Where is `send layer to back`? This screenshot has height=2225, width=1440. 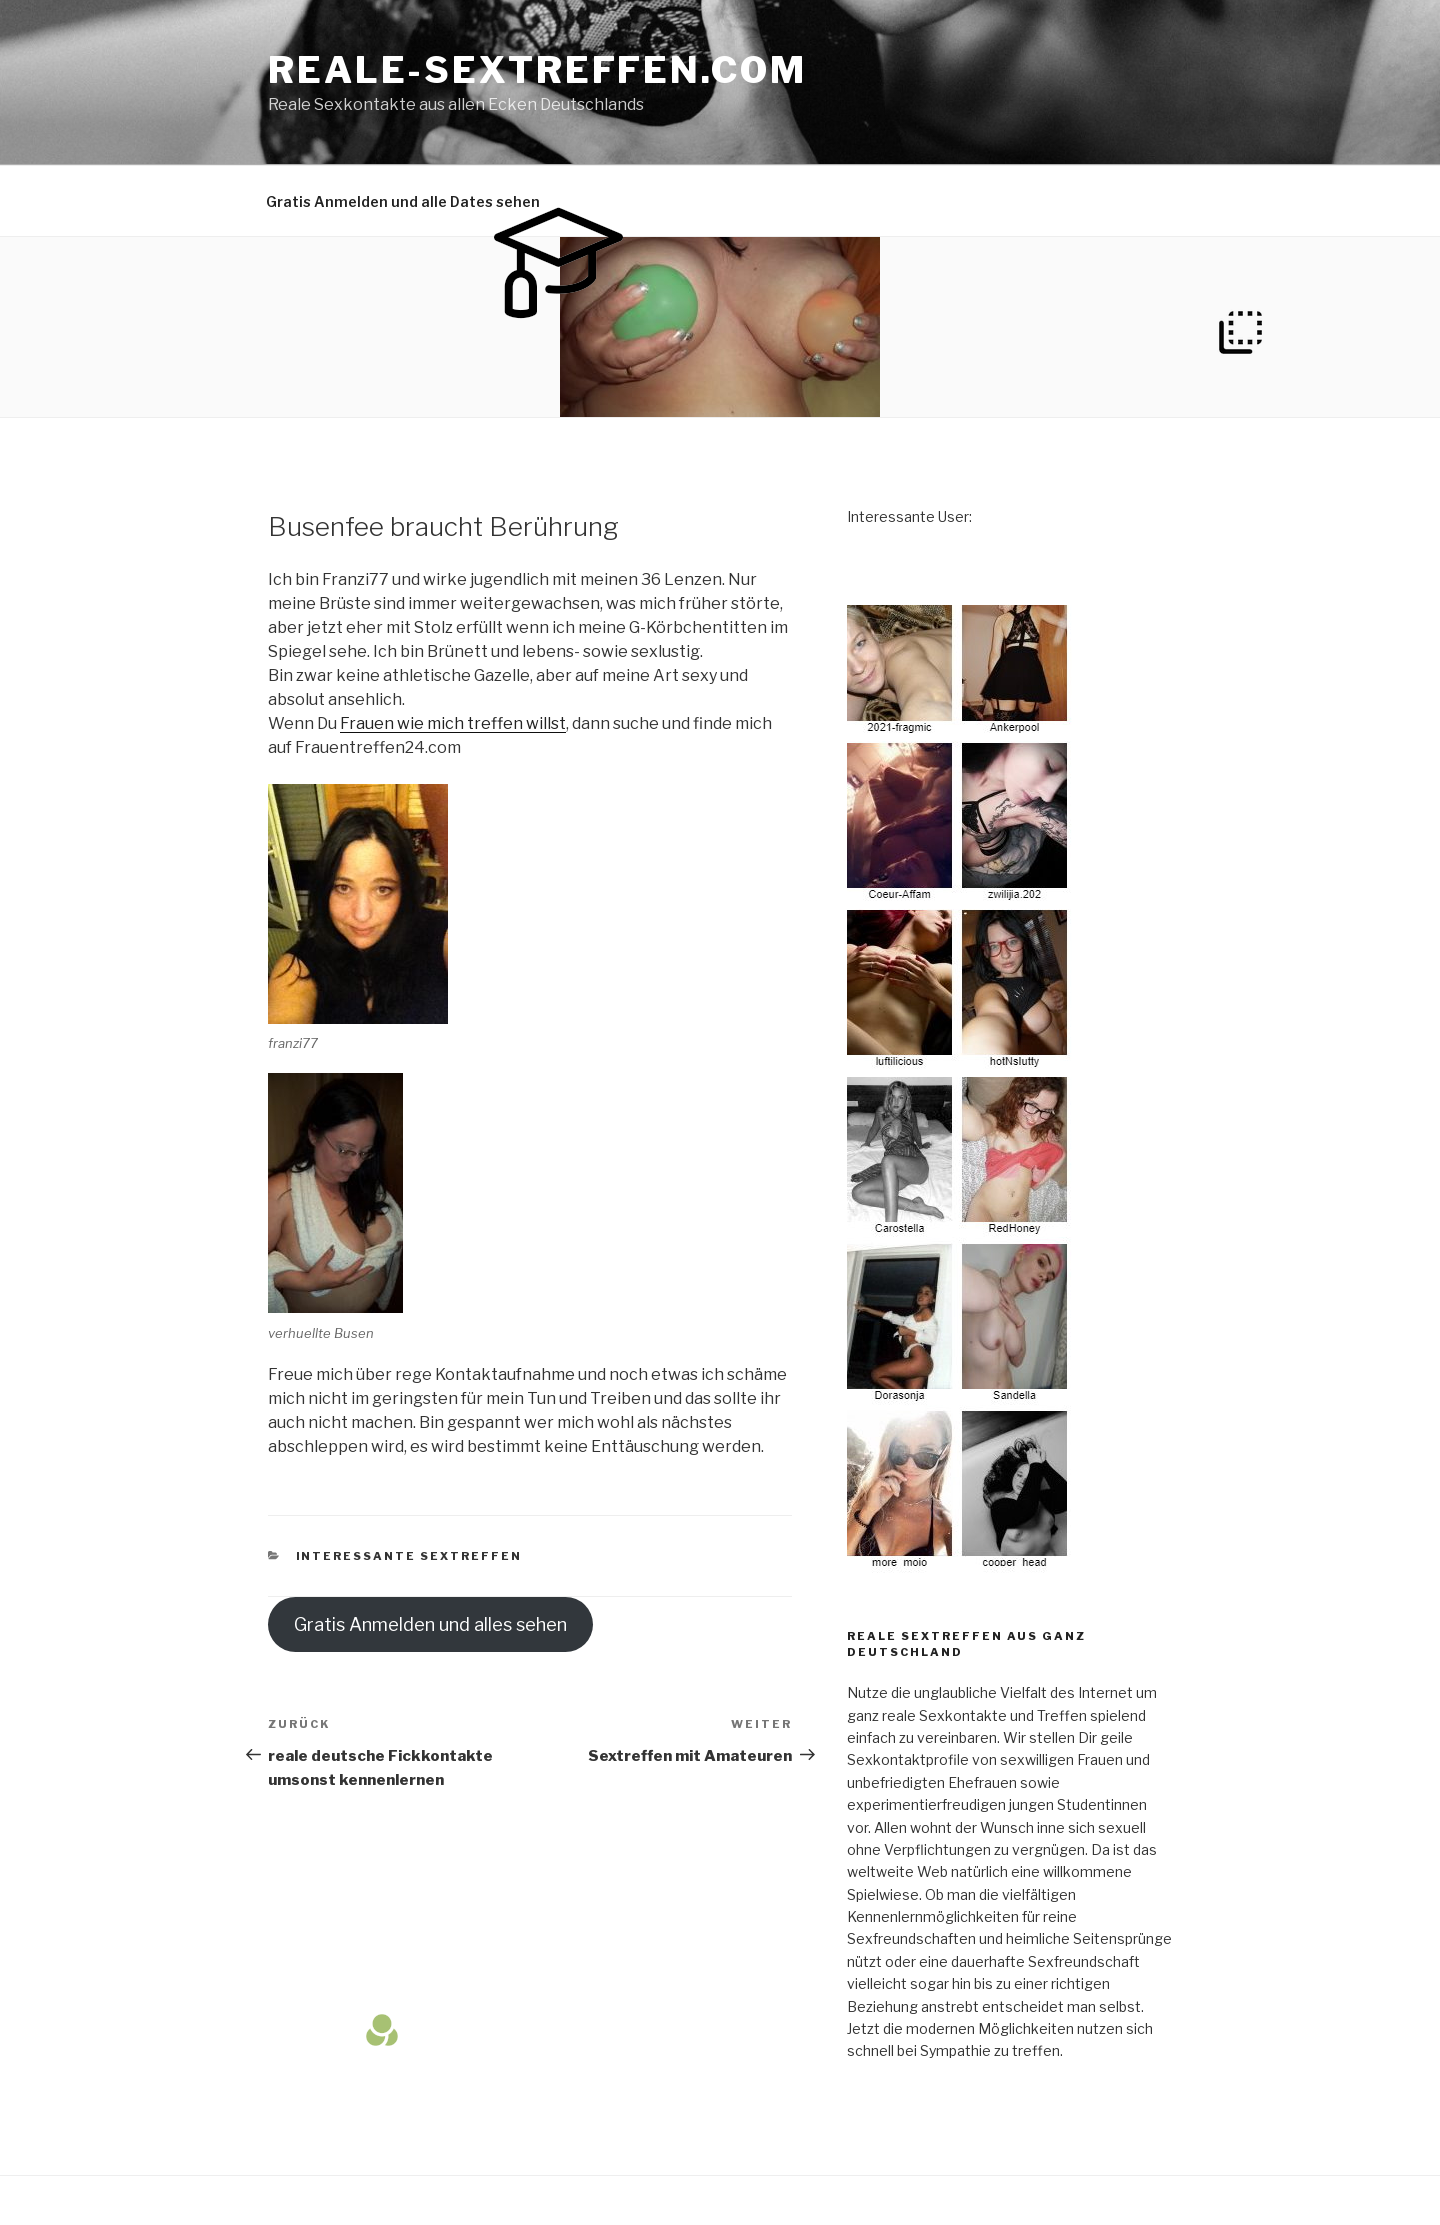 send layer to back is located at coordinates (1240, 332).